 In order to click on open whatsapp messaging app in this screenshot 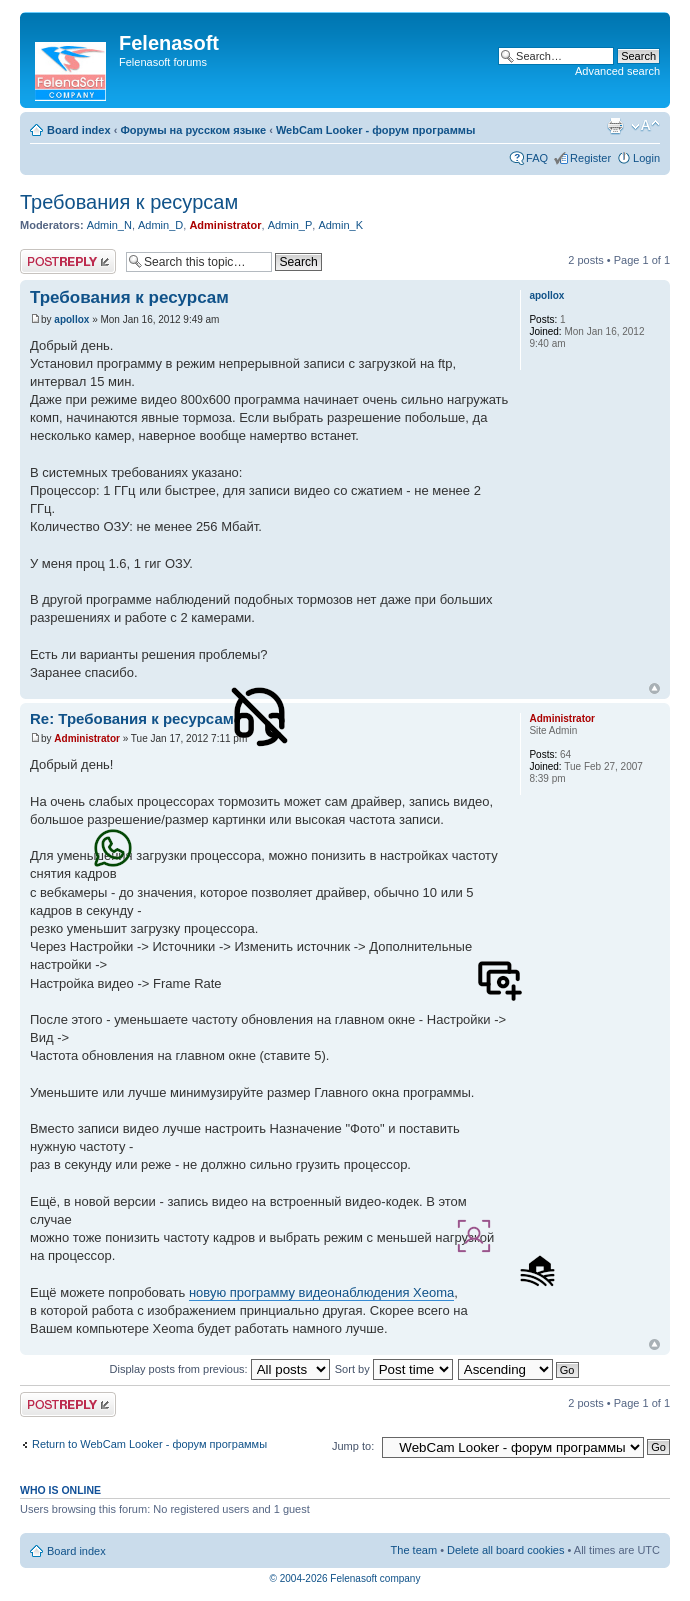, I will do `click(113, 848)`.